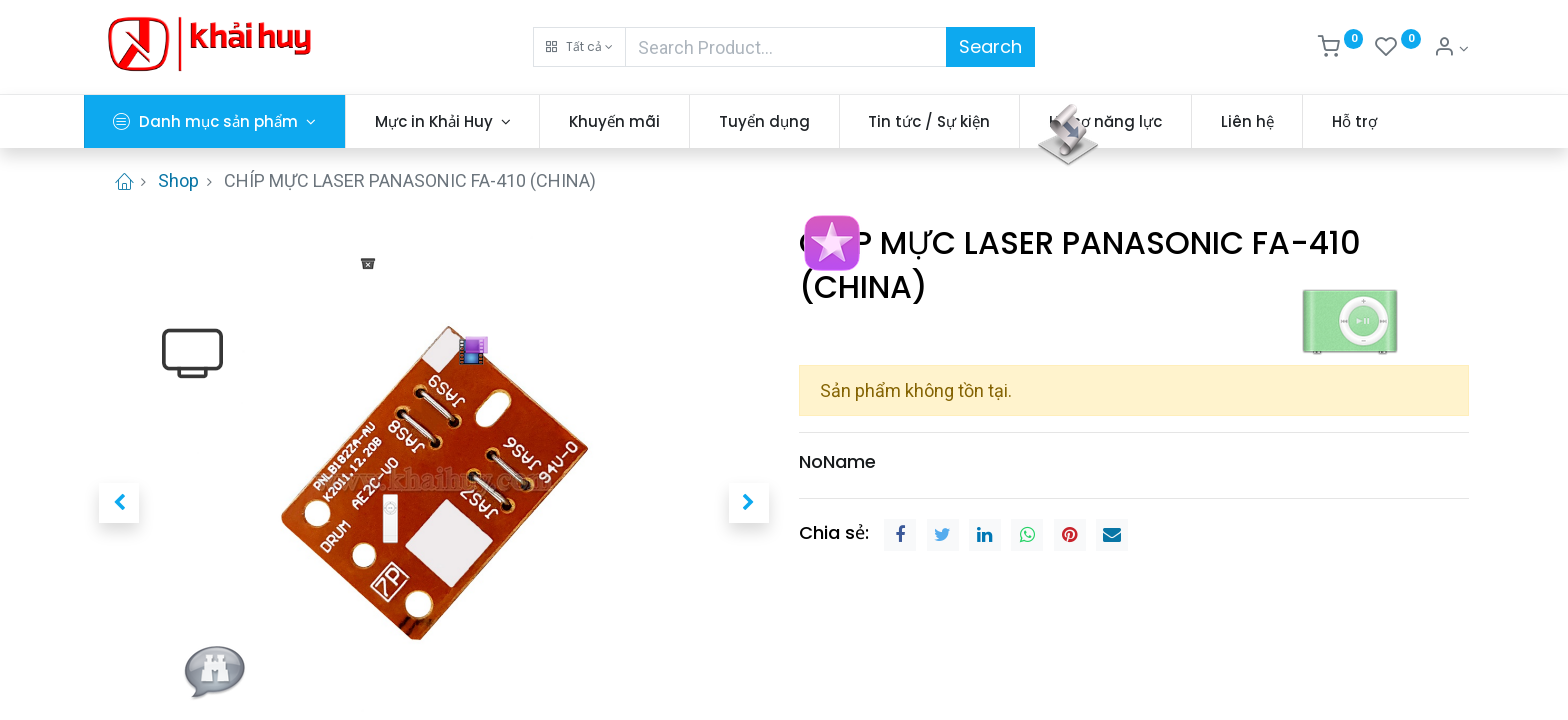 This screenshot has height=720, width=1568. I want to click on open tv or display settings, so click(192, 351).